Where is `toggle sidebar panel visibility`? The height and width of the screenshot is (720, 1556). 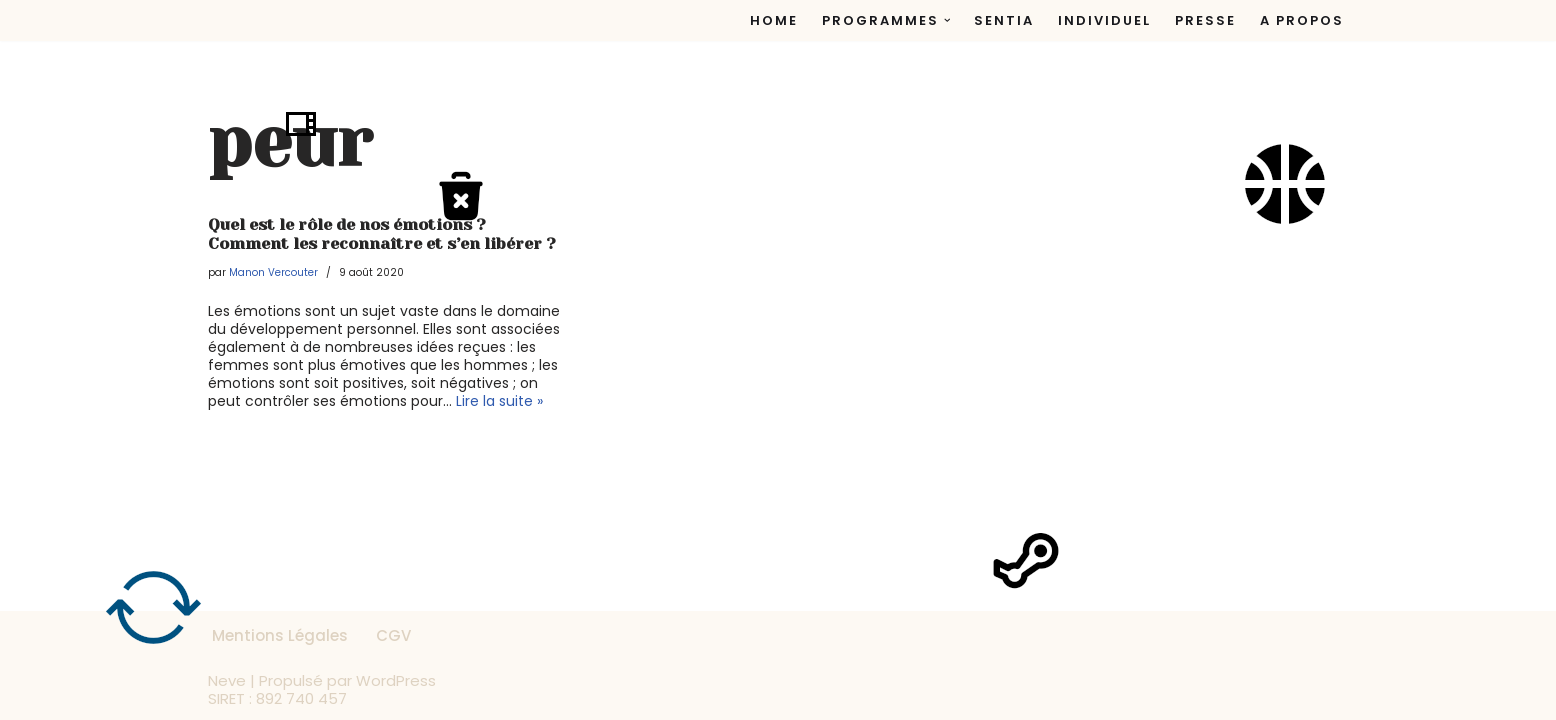
toggle sidebar panel visibility is located at coordinates (301, 124).